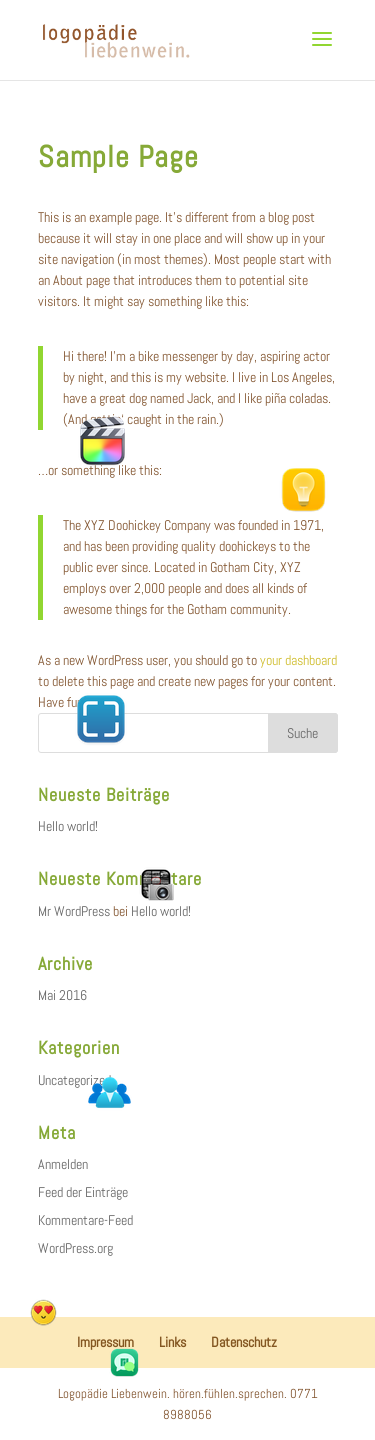 This screenshot has height=1440, width=375. What do you see at coordinates (109, 1092) in the screenshot?
I see `open the community app` at bounding box center [109, 1092].